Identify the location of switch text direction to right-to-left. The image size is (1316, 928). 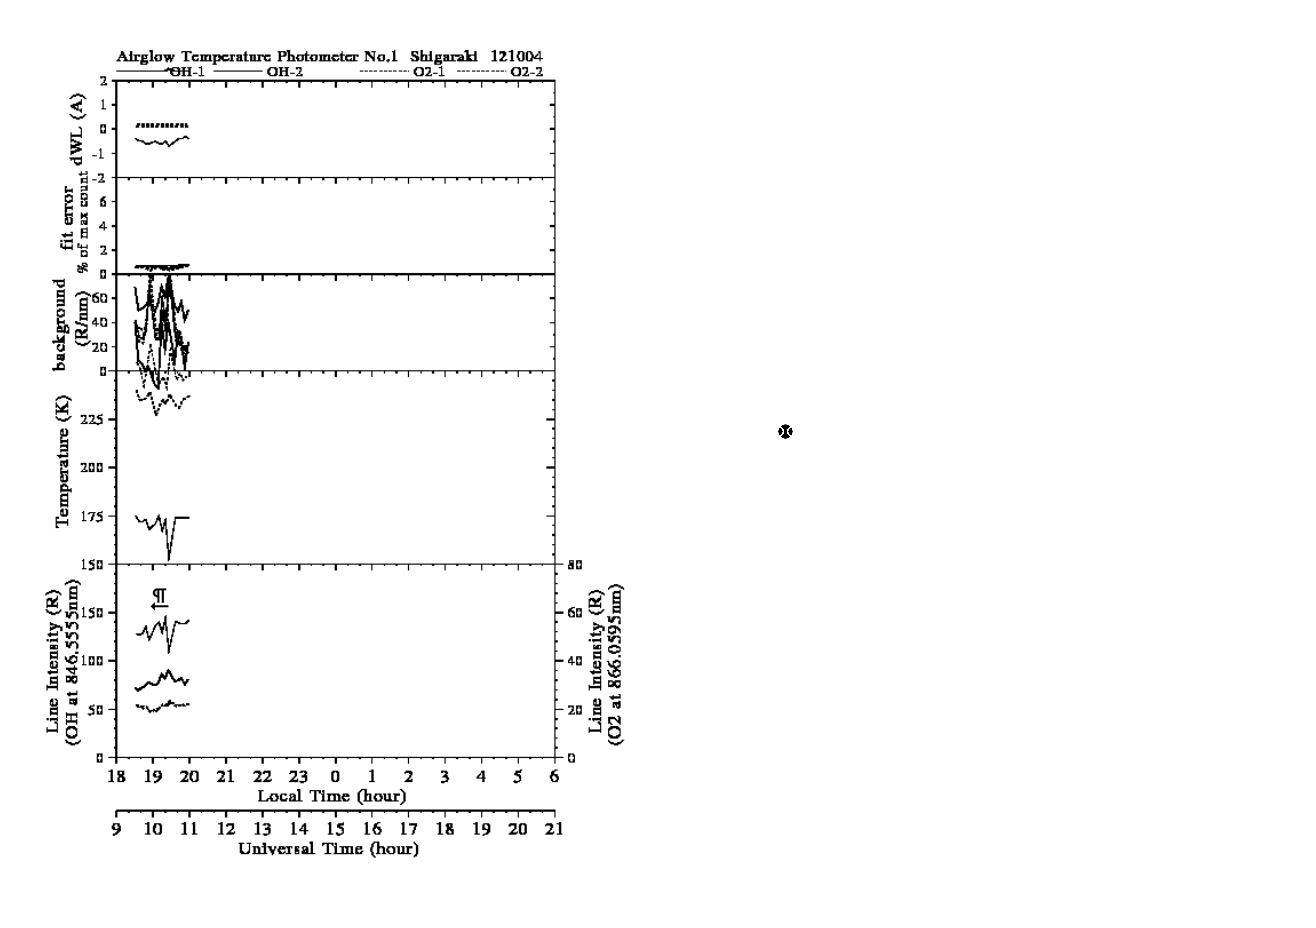
(159, 599).